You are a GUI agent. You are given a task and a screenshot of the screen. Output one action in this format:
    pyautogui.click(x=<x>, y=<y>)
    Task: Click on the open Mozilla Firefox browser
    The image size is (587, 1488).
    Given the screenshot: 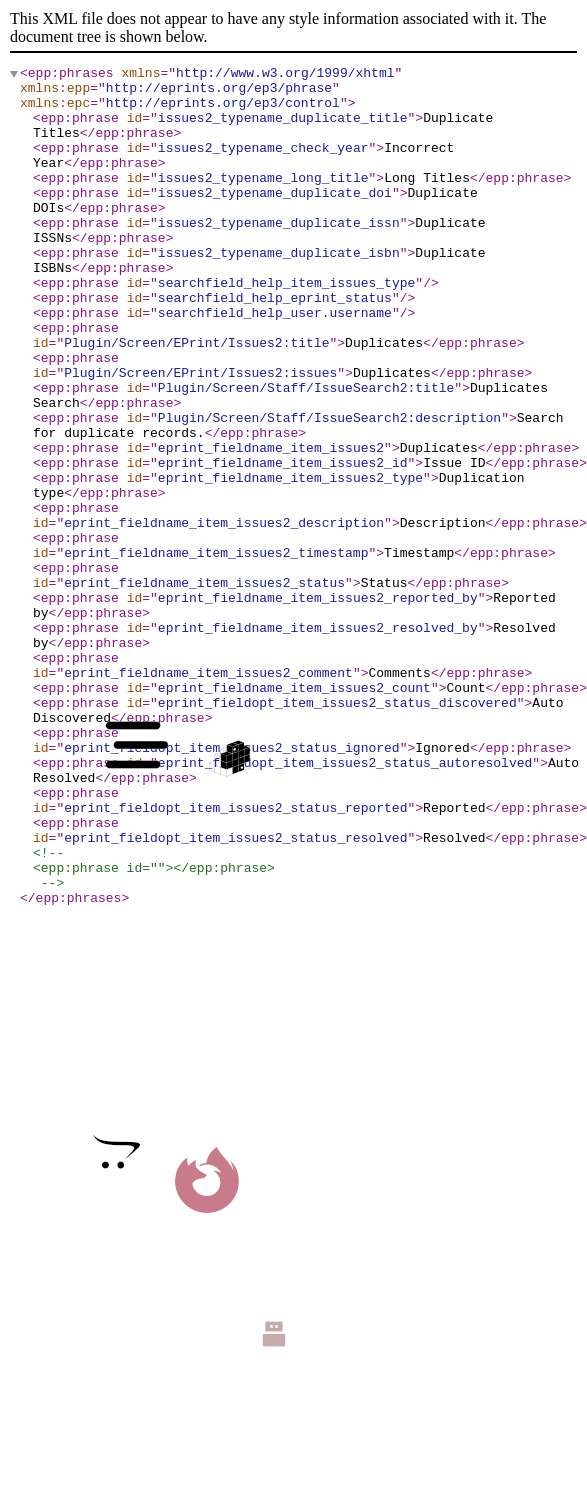 What is the action you would take?
    pyautogui.click(x=207, y=1180)
    